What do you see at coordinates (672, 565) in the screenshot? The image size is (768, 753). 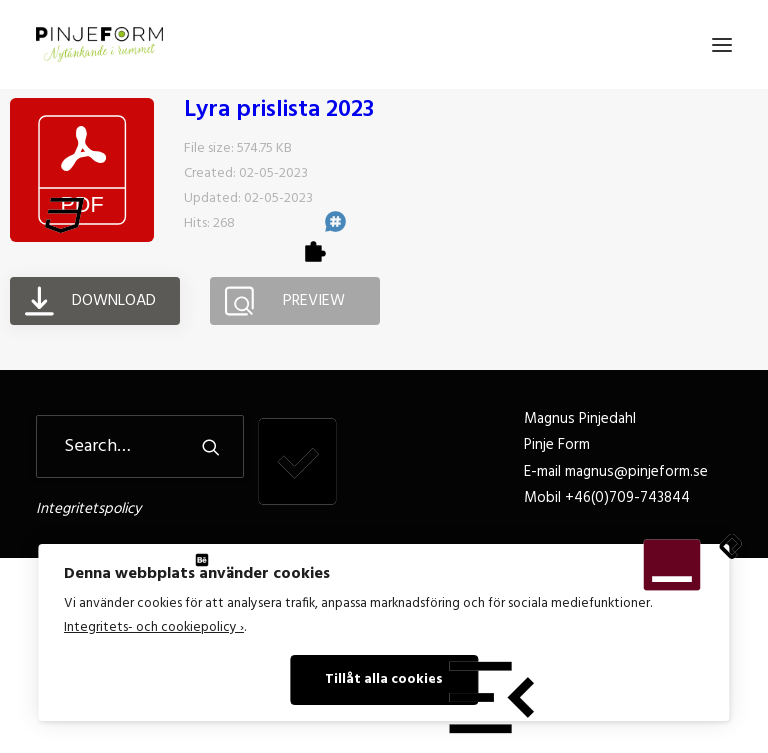 I see `switch to bottom panel layout` at bounding box center [672, 565].